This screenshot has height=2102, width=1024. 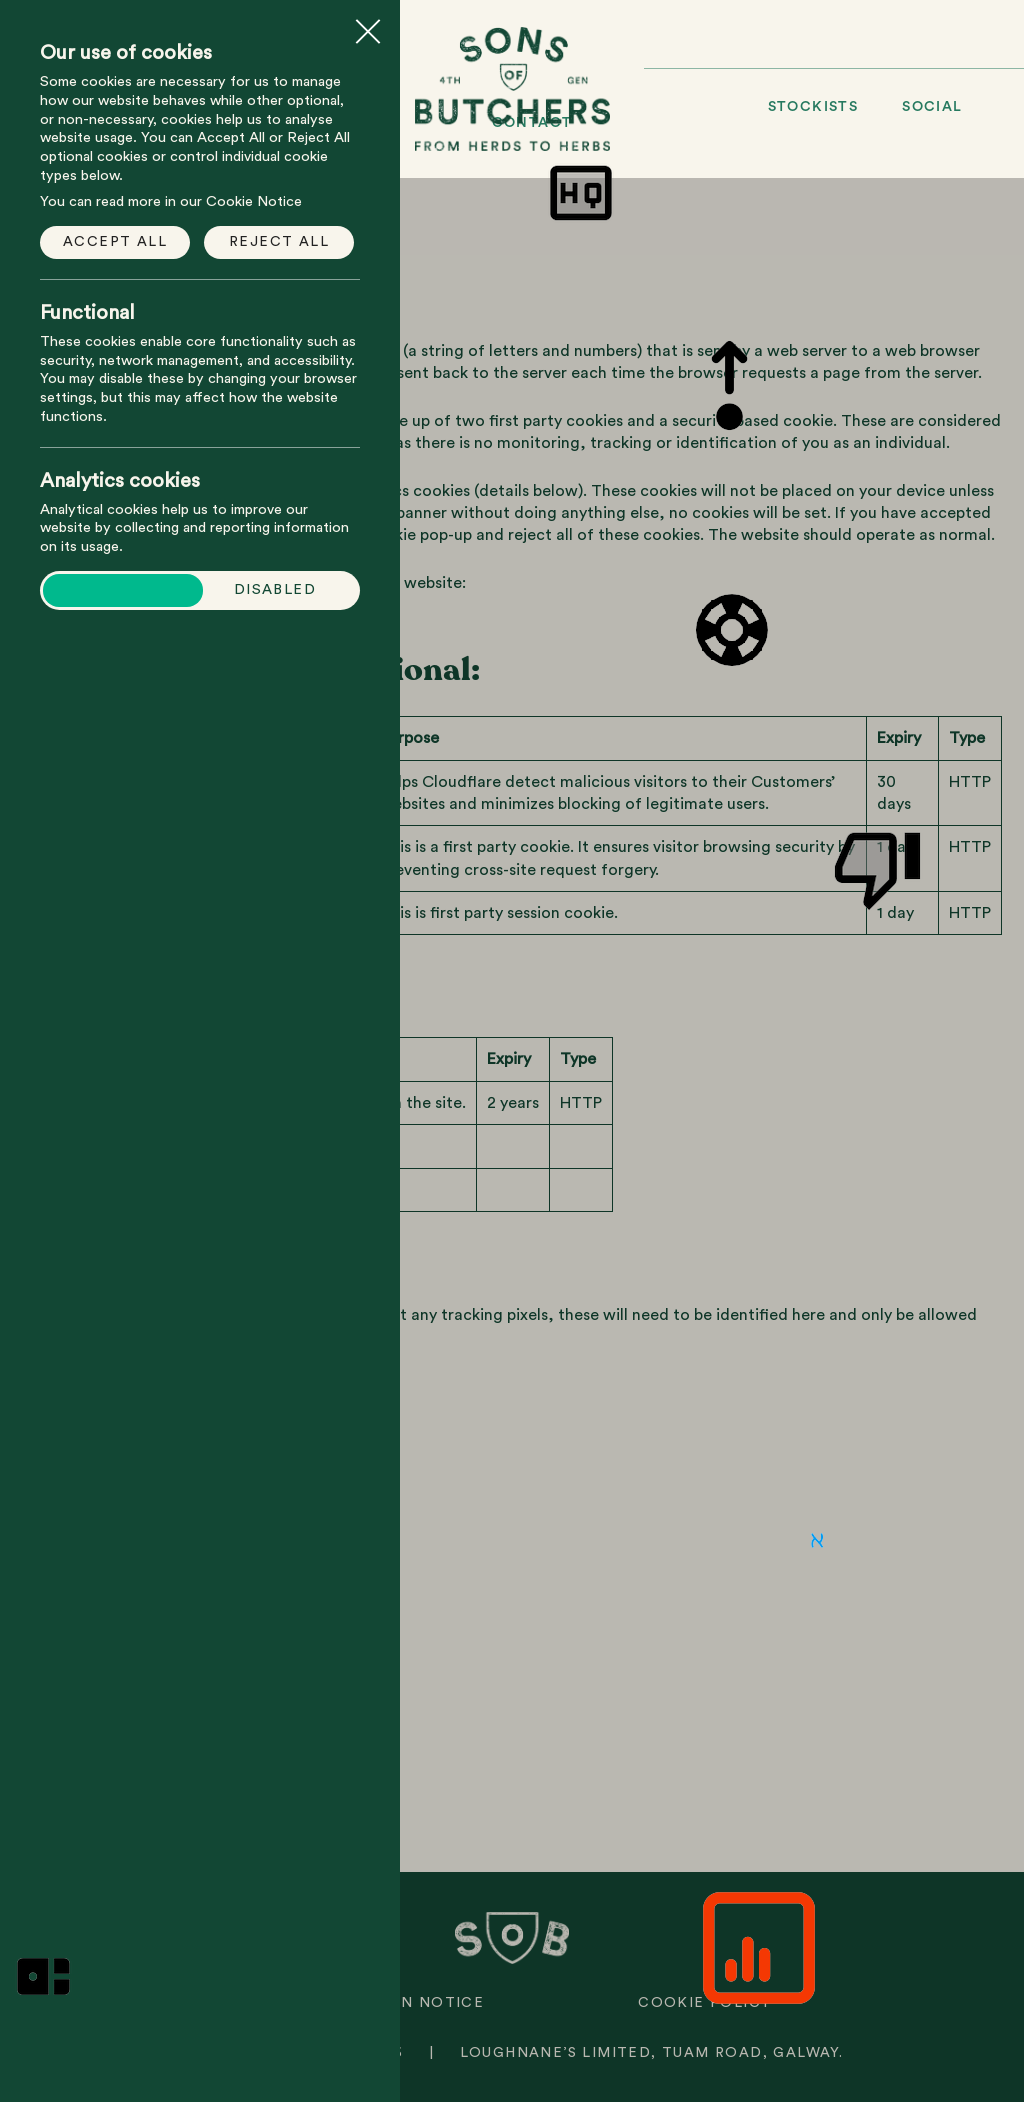 I want to click on access bento box or meal ordering feature, so click(x=43, y=1976).